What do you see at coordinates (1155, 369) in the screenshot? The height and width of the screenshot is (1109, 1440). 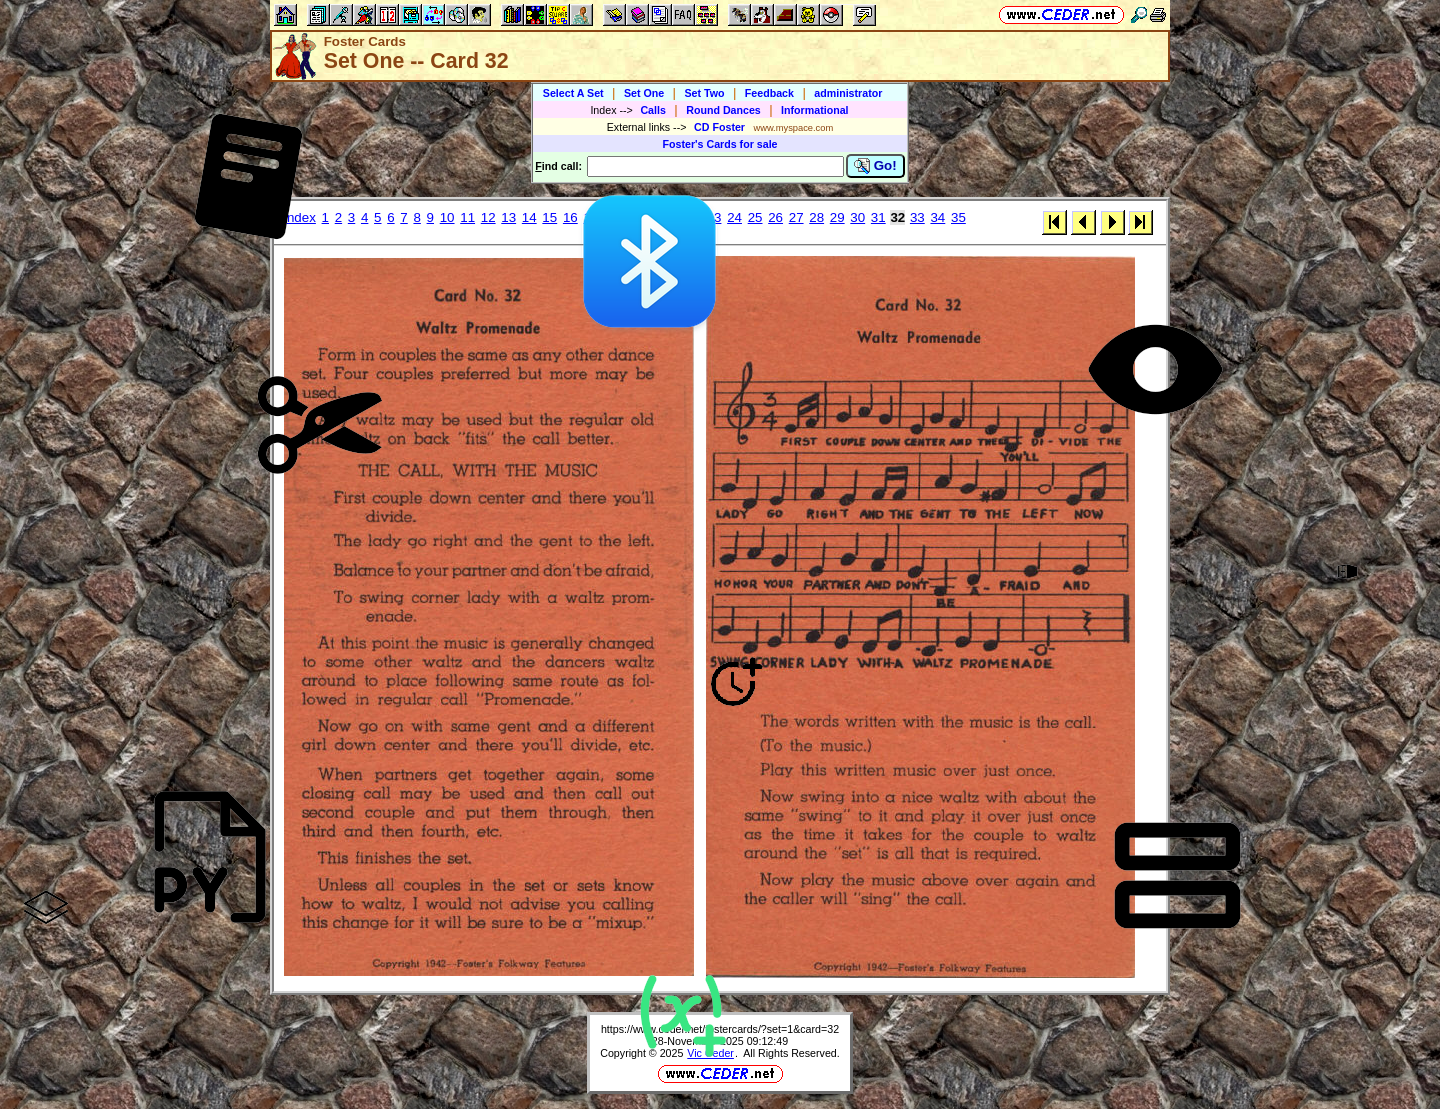 I see `view or preview content` at bounding box center [1155, 369].